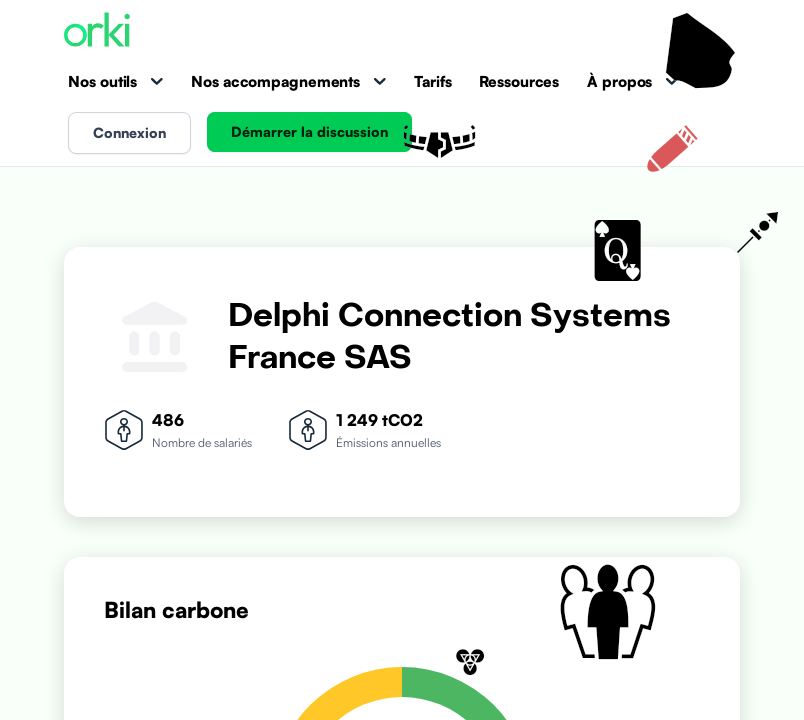 The image size is (804, 720). Describe the element at coordinates (757, 232) in the screenshot. I see `oden food item in a cooking or food-themed game` at that location.